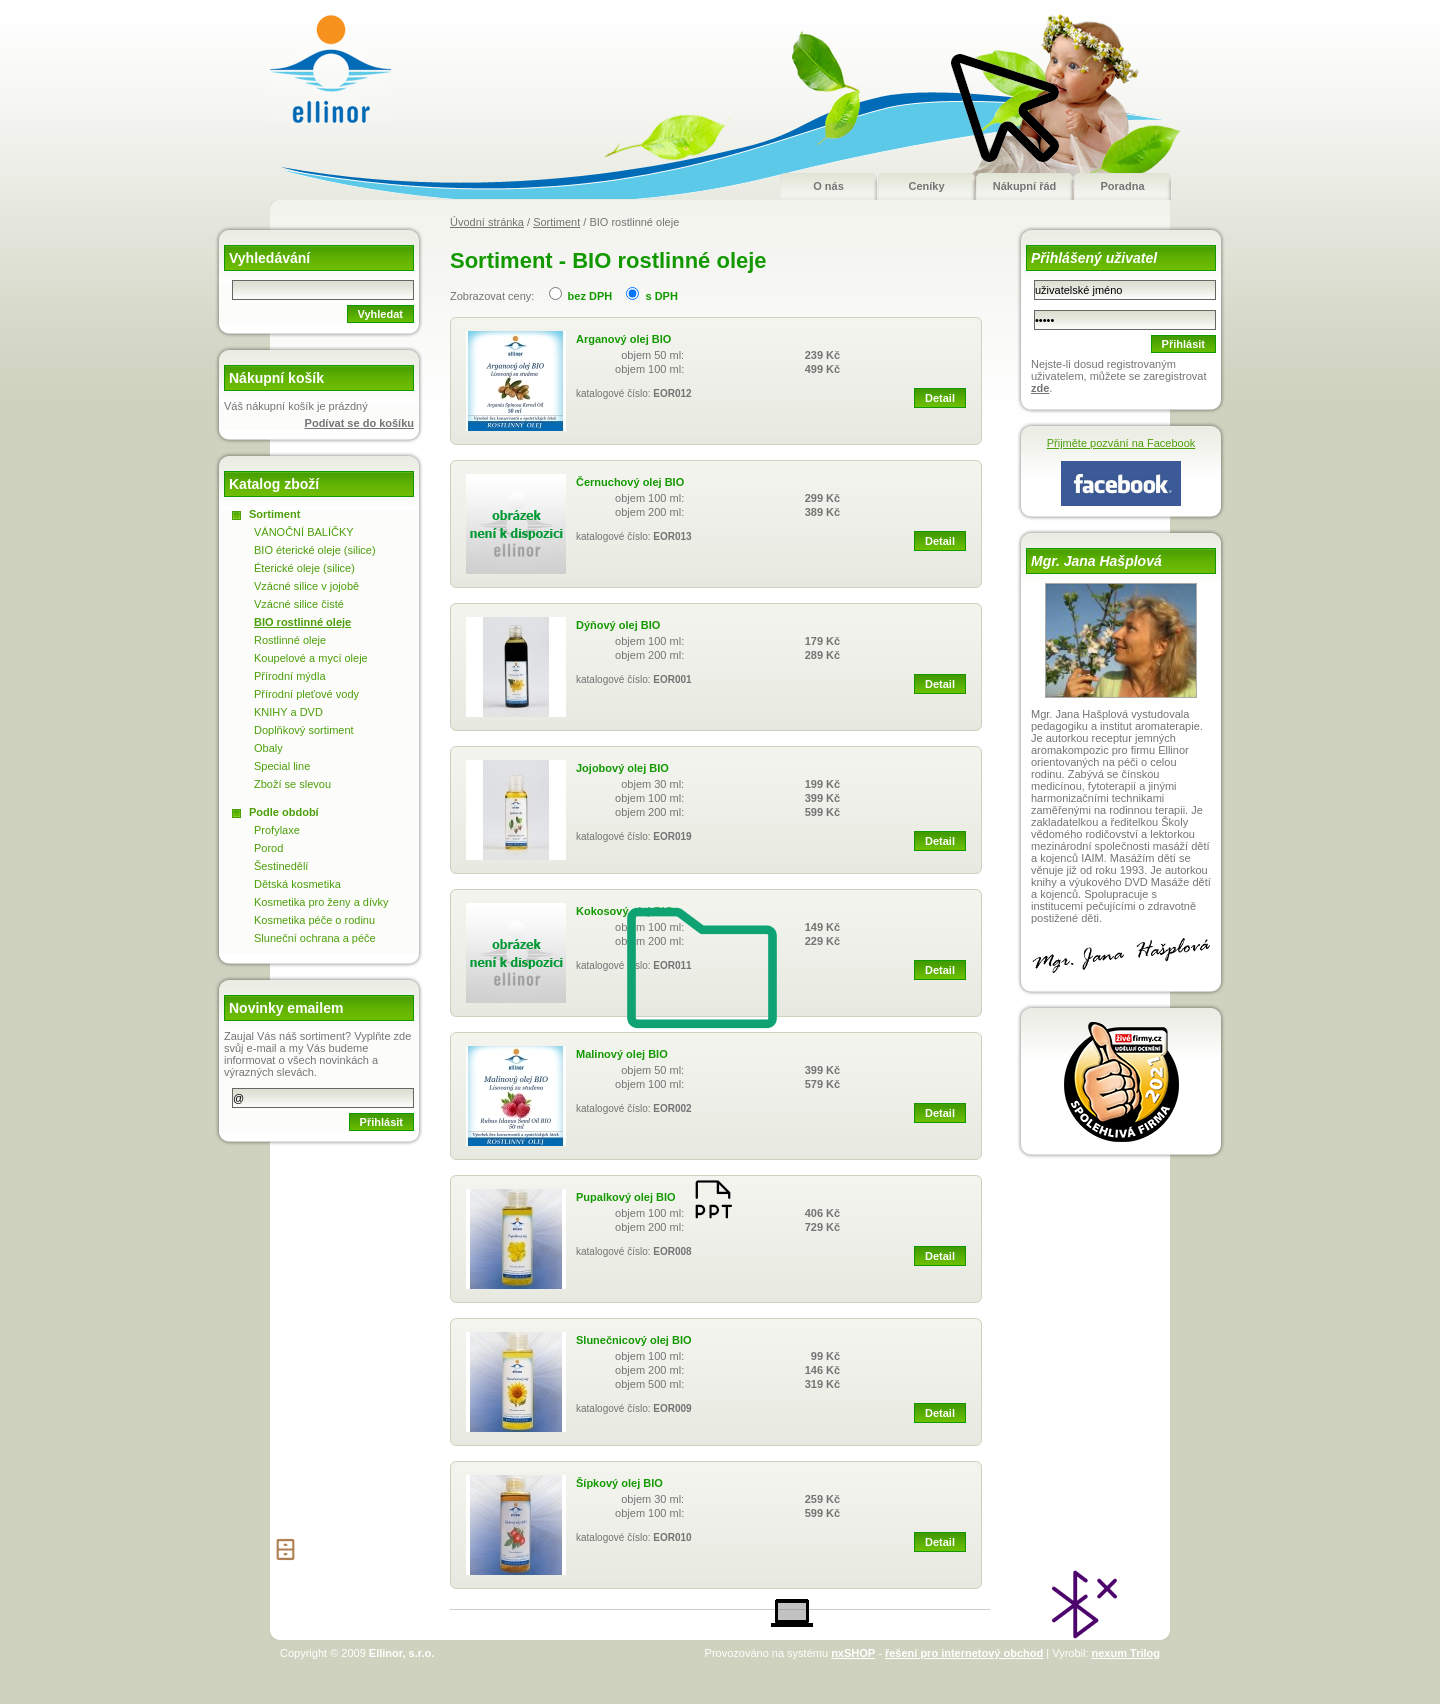 This screenshot has width=1440, height=1704. Describe the element at coordinates (713, 1201) in the screenshot. I see `open a PowerPoint presentation file` at that location.